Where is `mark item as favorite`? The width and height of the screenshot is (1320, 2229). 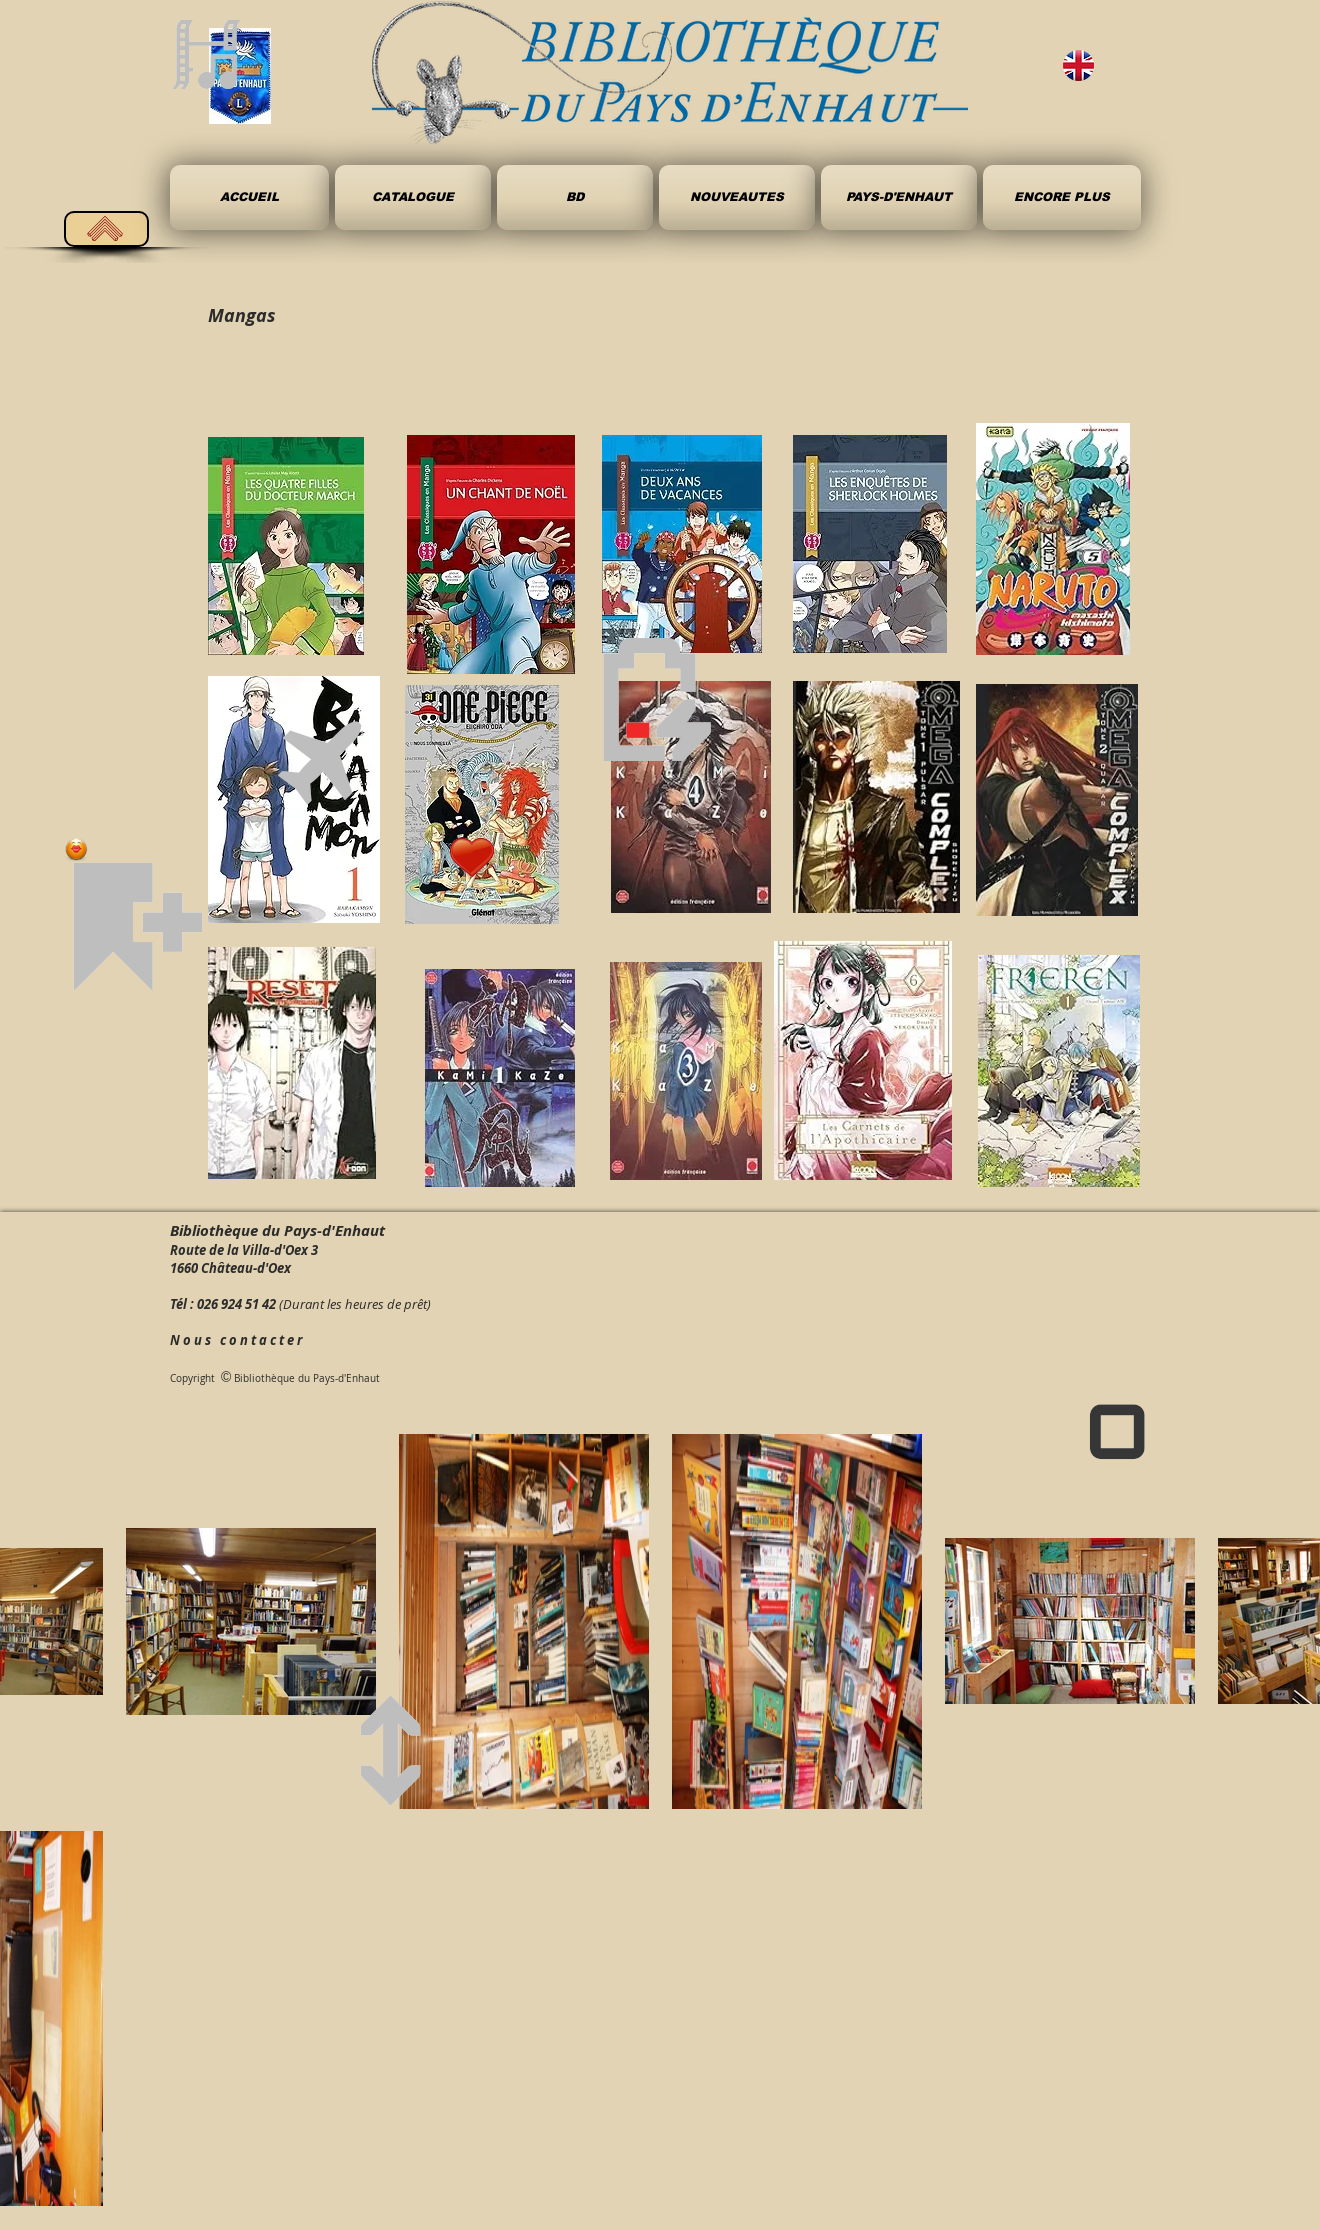
mark item as favorite is located at coordinates (472, 858).